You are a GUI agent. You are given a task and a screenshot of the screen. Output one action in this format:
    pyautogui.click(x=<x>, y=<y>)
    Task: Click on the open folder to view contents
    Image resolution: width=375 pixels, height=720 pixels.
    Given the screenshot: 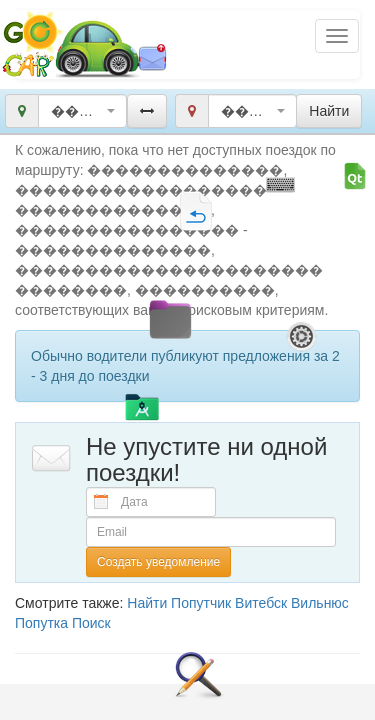 What is the action you would take?
    pyautogui.click(x=170, y=319)
    